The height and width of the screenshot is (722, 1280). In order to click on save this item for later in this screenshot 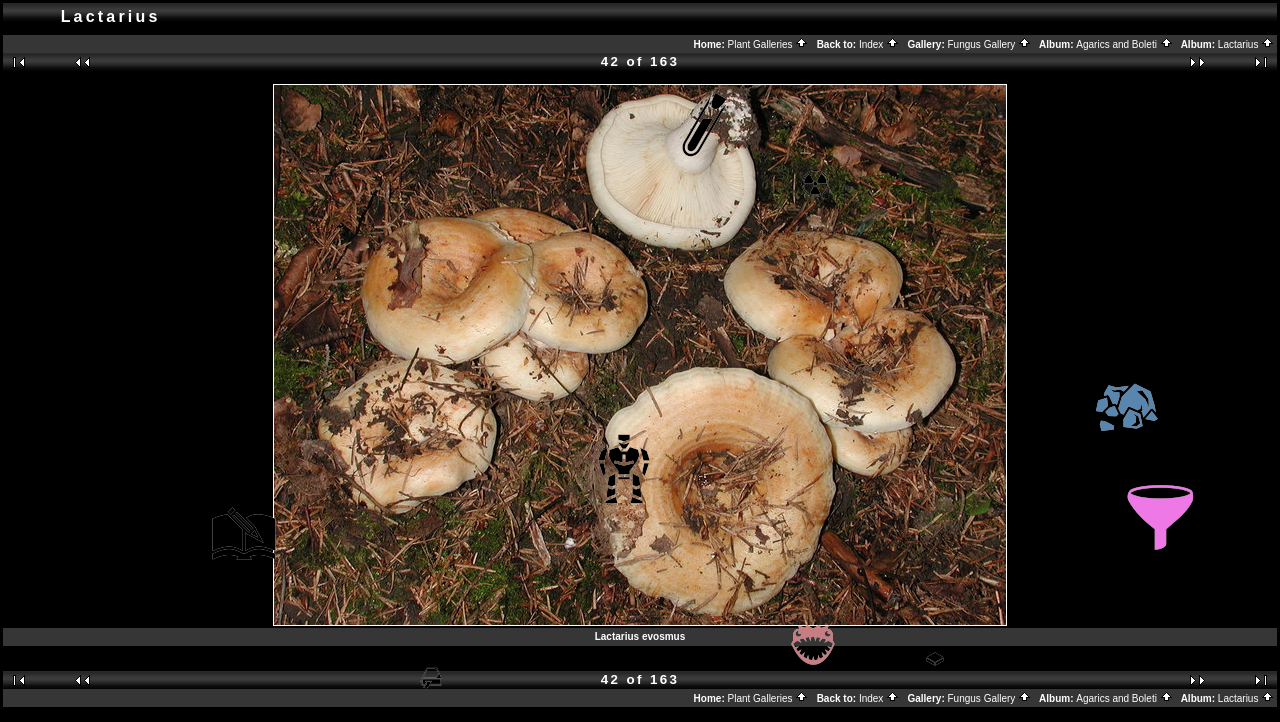, I will do `click(431, 678)`.